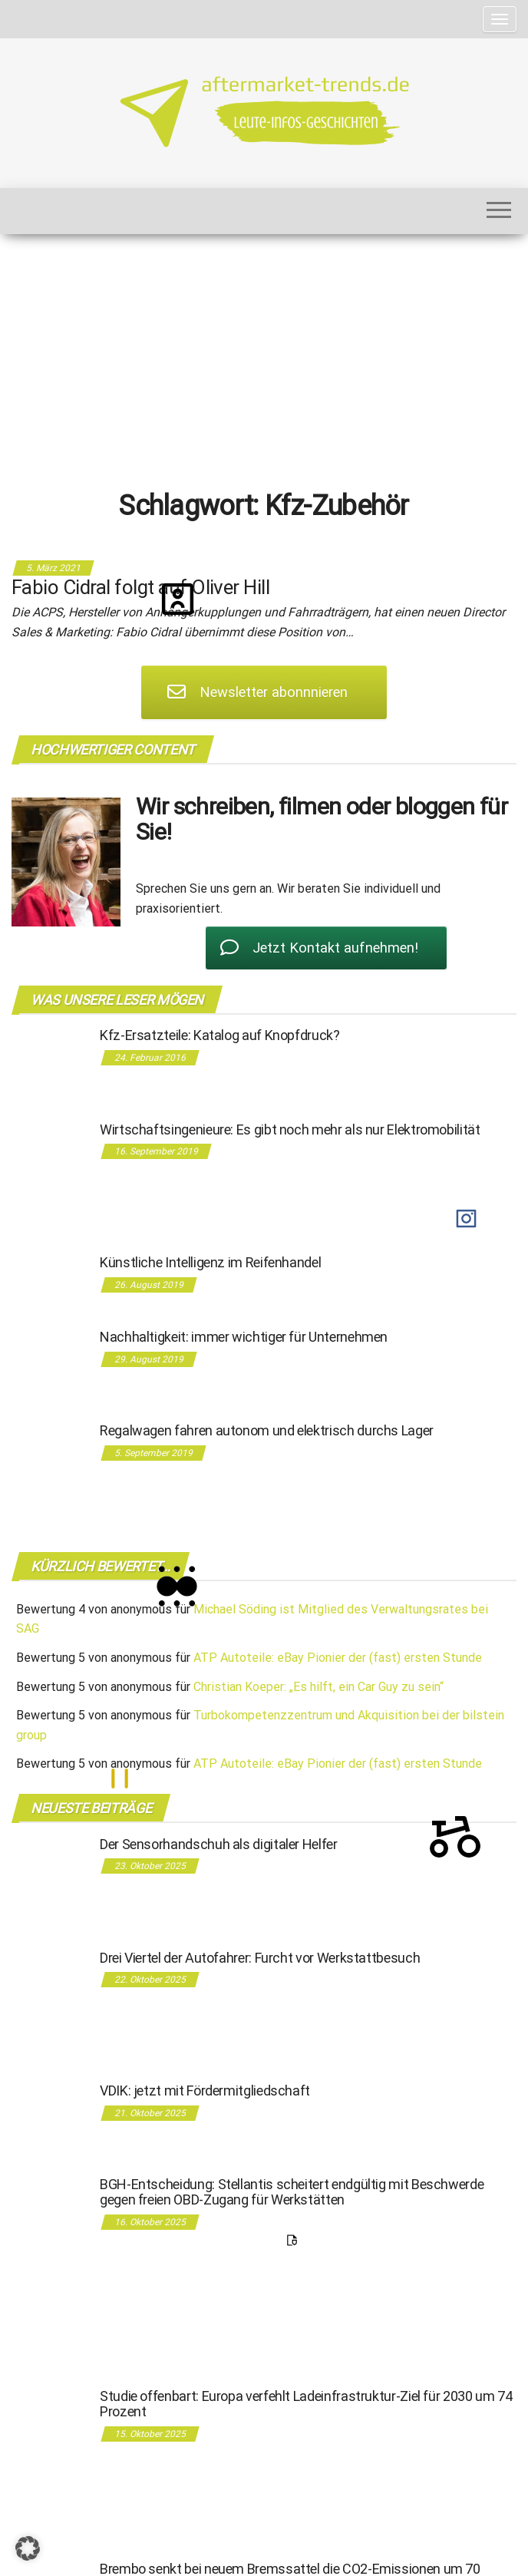 This screenshot has width=528, height=2576. What do you see at coordinates (292, 2240) in the screenshot?
I see `view protected or secured document` at bounding box center [292, 2240].